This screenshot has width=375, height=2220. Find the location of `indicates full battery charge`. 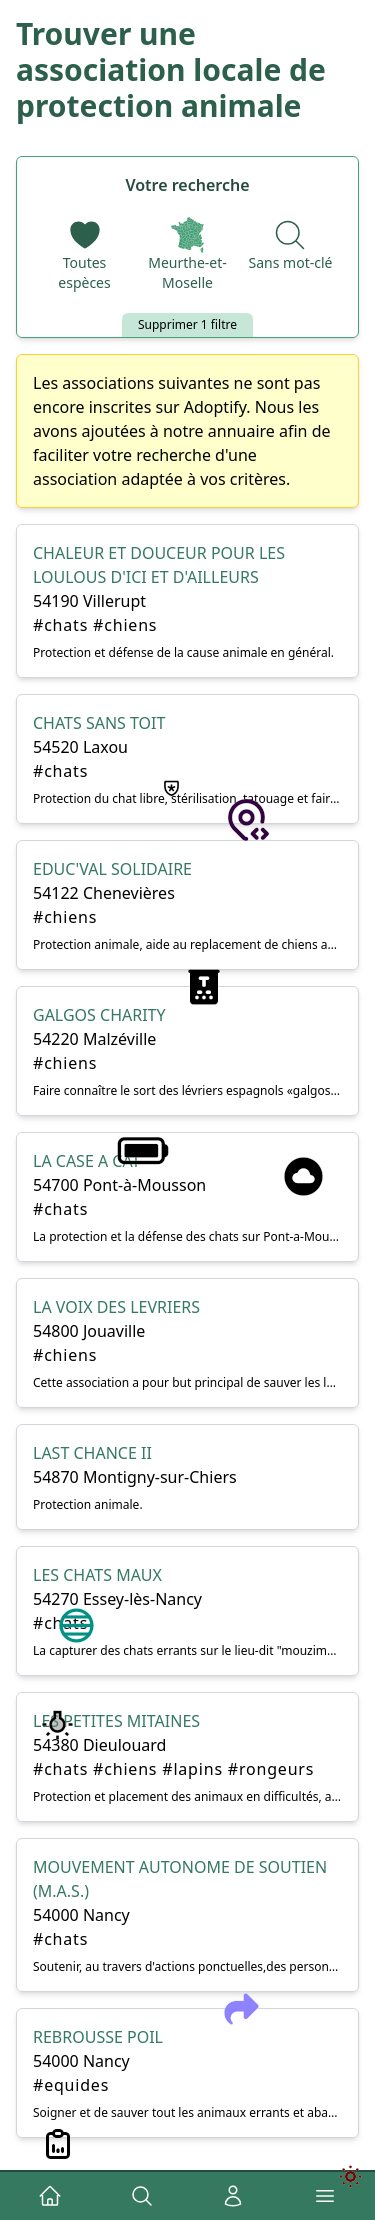

indicates full battery charge is located at coordinates (143, 1149).